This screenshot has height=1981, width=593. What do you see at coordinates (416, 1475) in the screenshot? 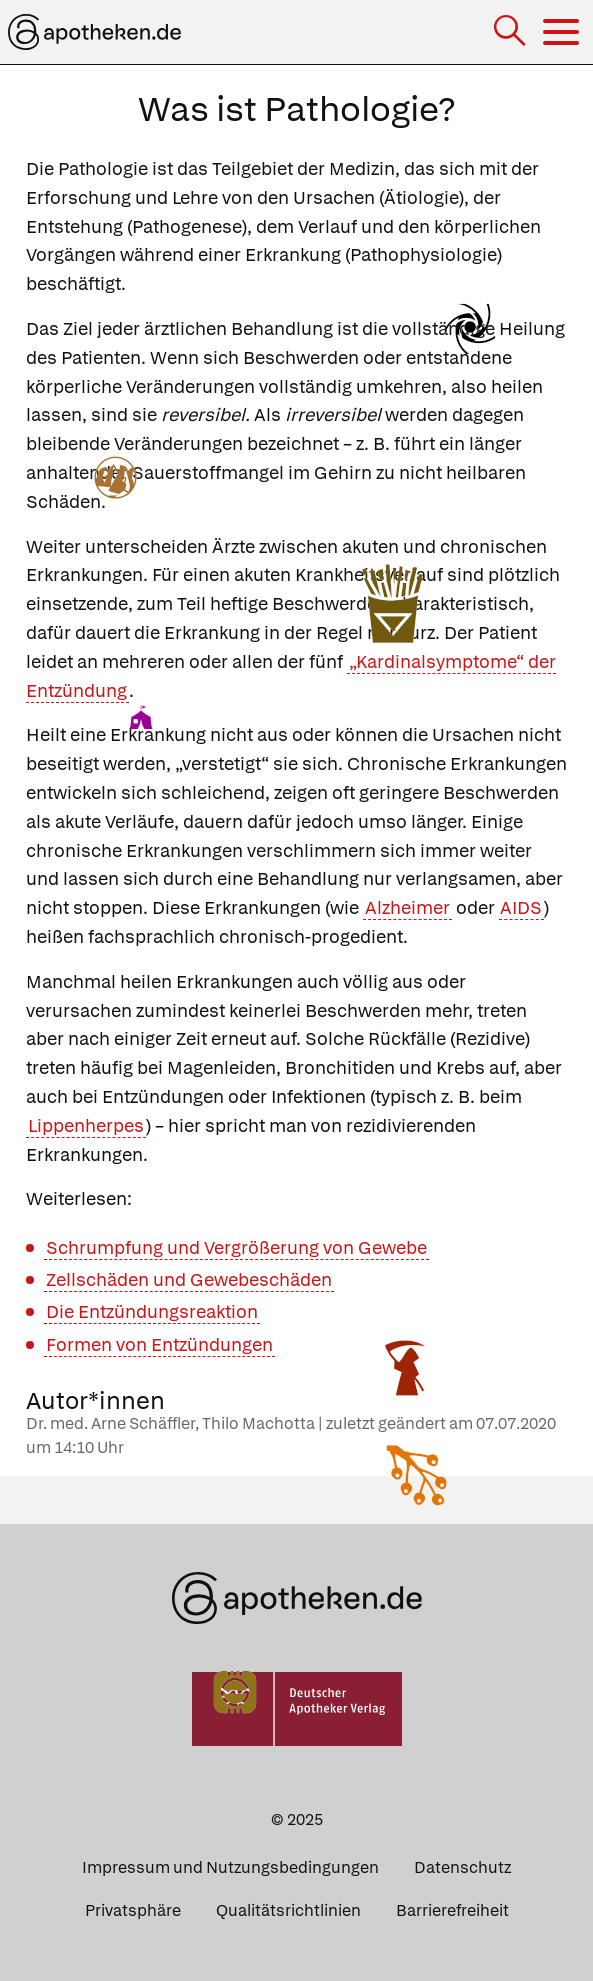
I see `blackcurrant berry ingredient in a cooking or crafting game` at bounding box center [416, 1475].